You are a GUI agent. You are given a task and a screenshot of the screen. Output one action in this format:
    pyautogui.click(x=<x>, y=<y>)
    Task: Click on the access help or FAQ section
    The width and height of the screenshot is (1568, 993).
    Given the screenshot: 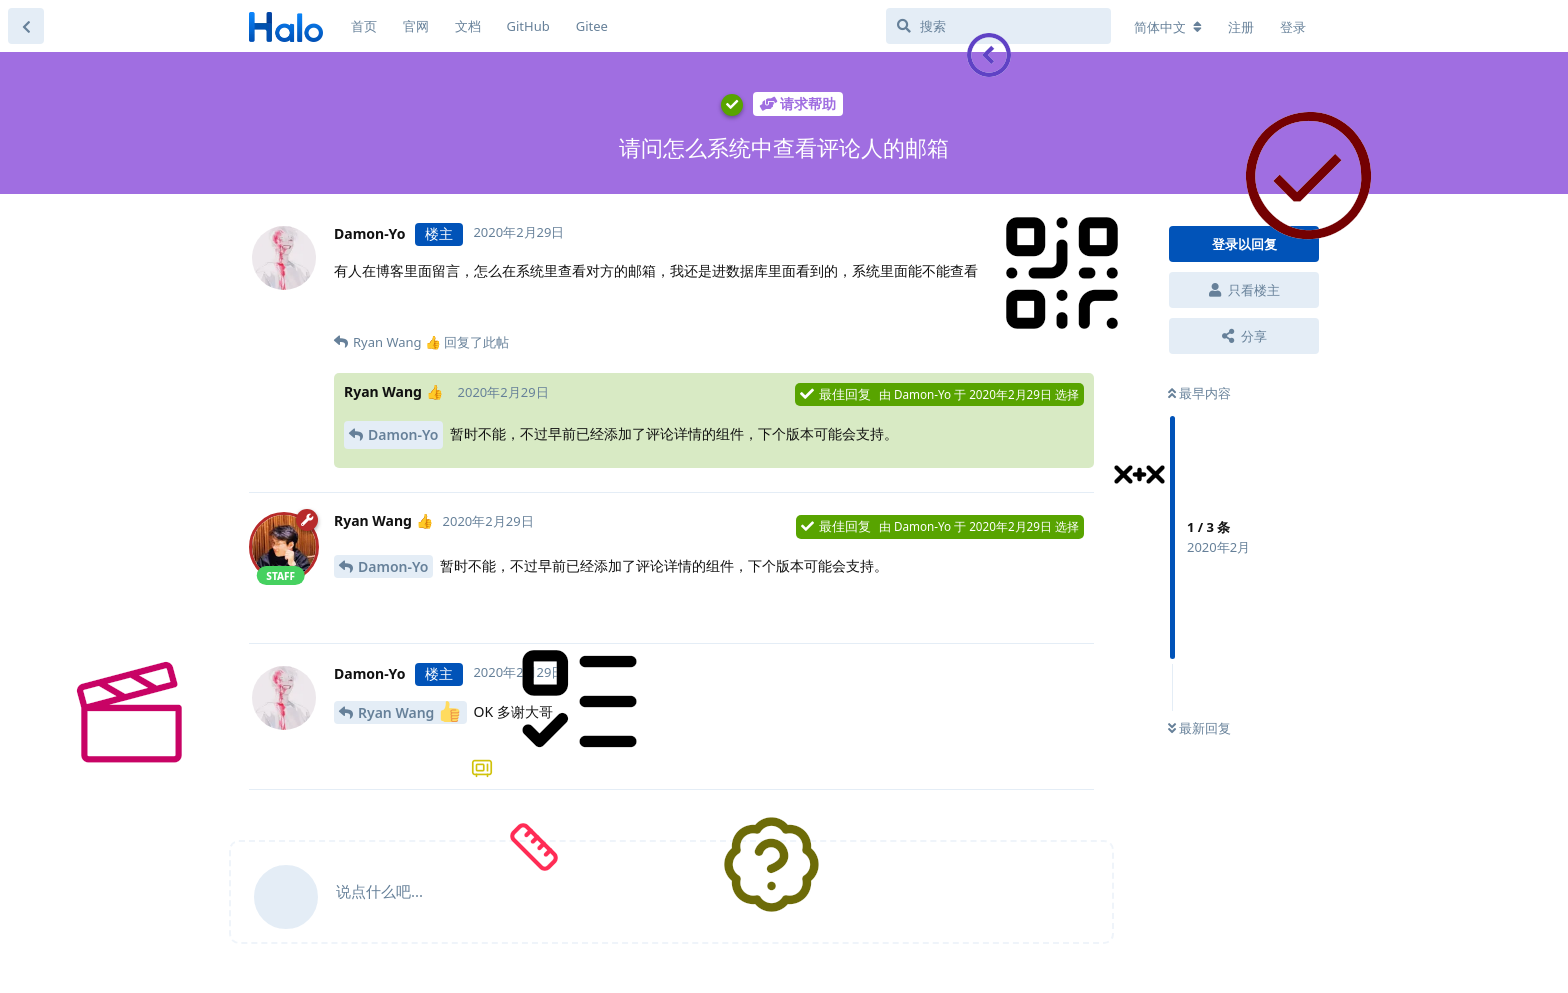 What is the action you would take?
    pyautogui.click(x=771, y=864)
    